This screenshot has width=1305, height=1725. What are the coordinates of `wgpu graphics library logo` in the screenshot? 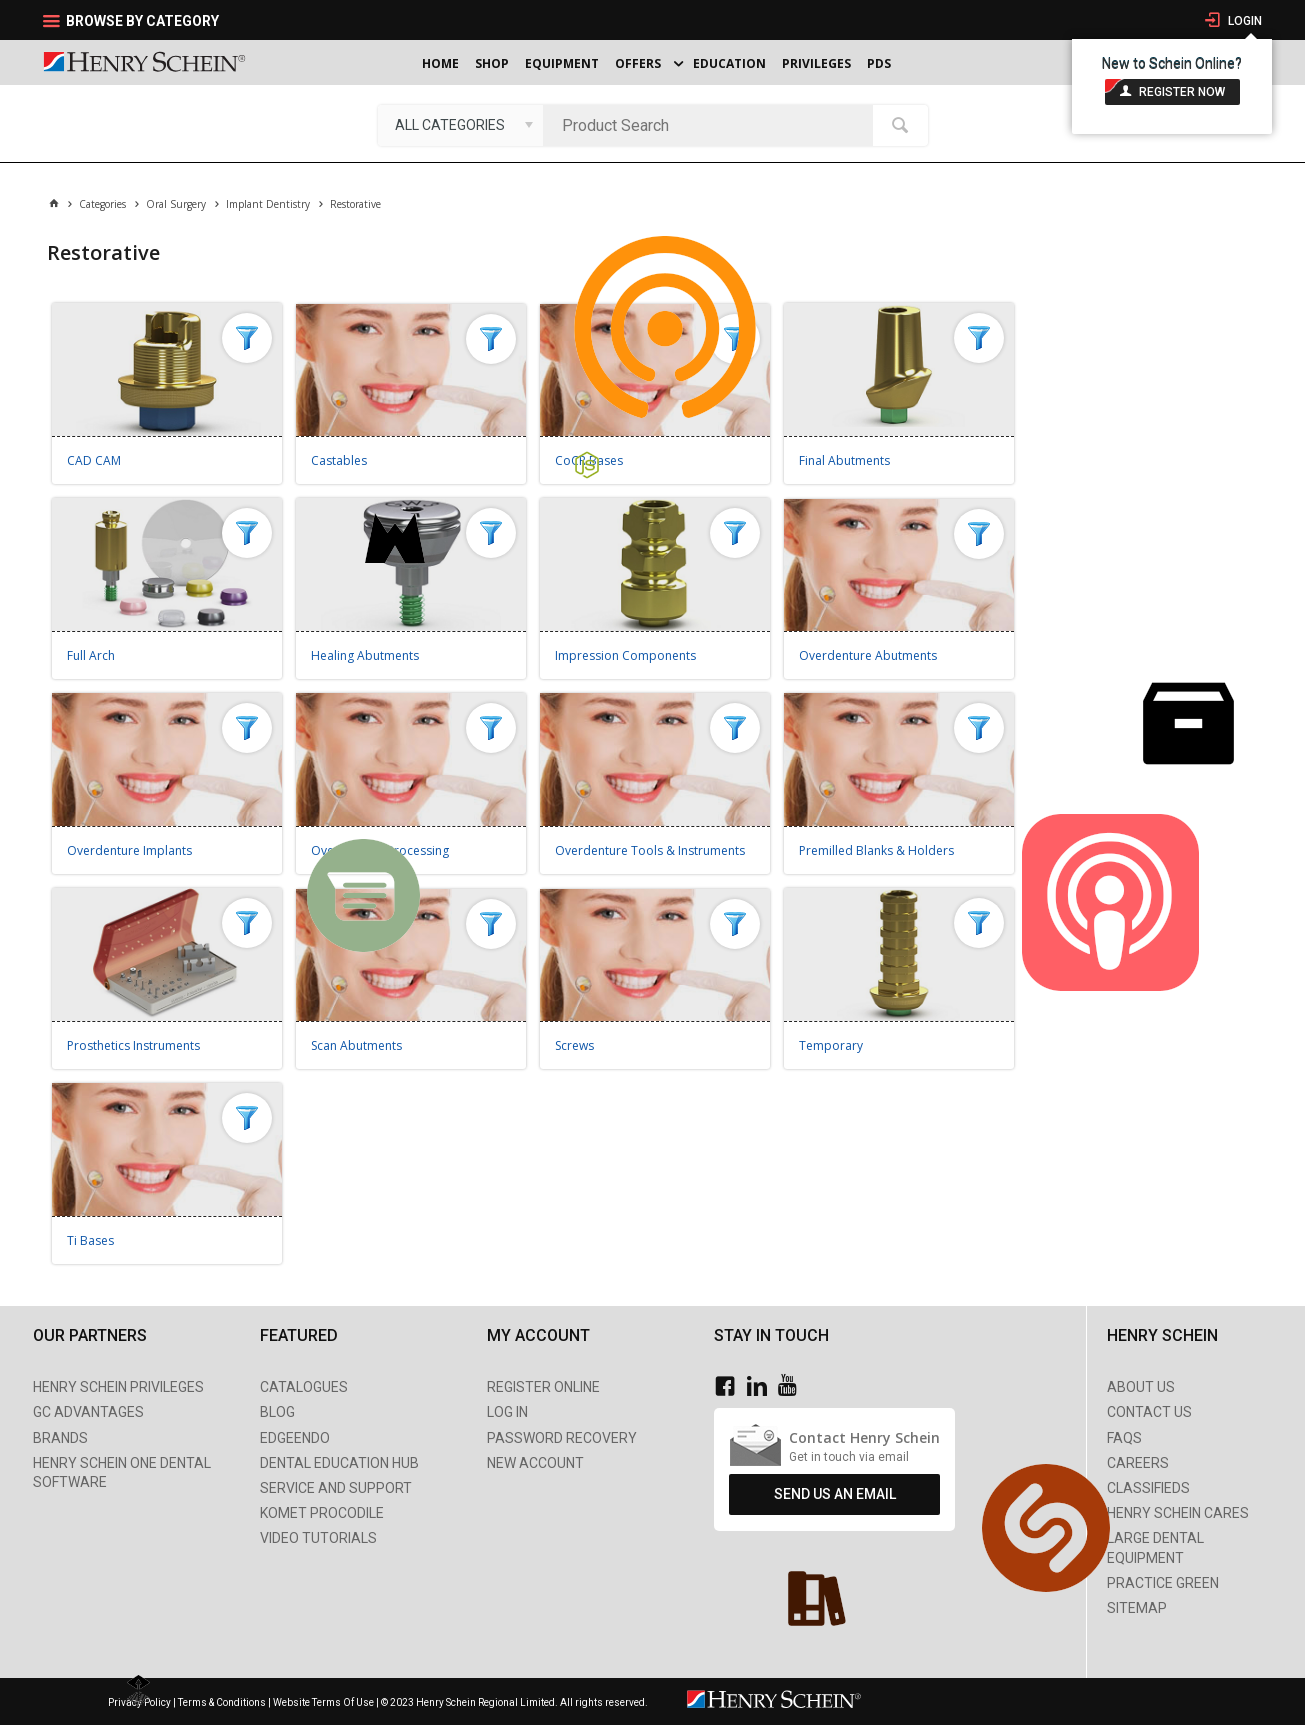 It's located at (395, 538).